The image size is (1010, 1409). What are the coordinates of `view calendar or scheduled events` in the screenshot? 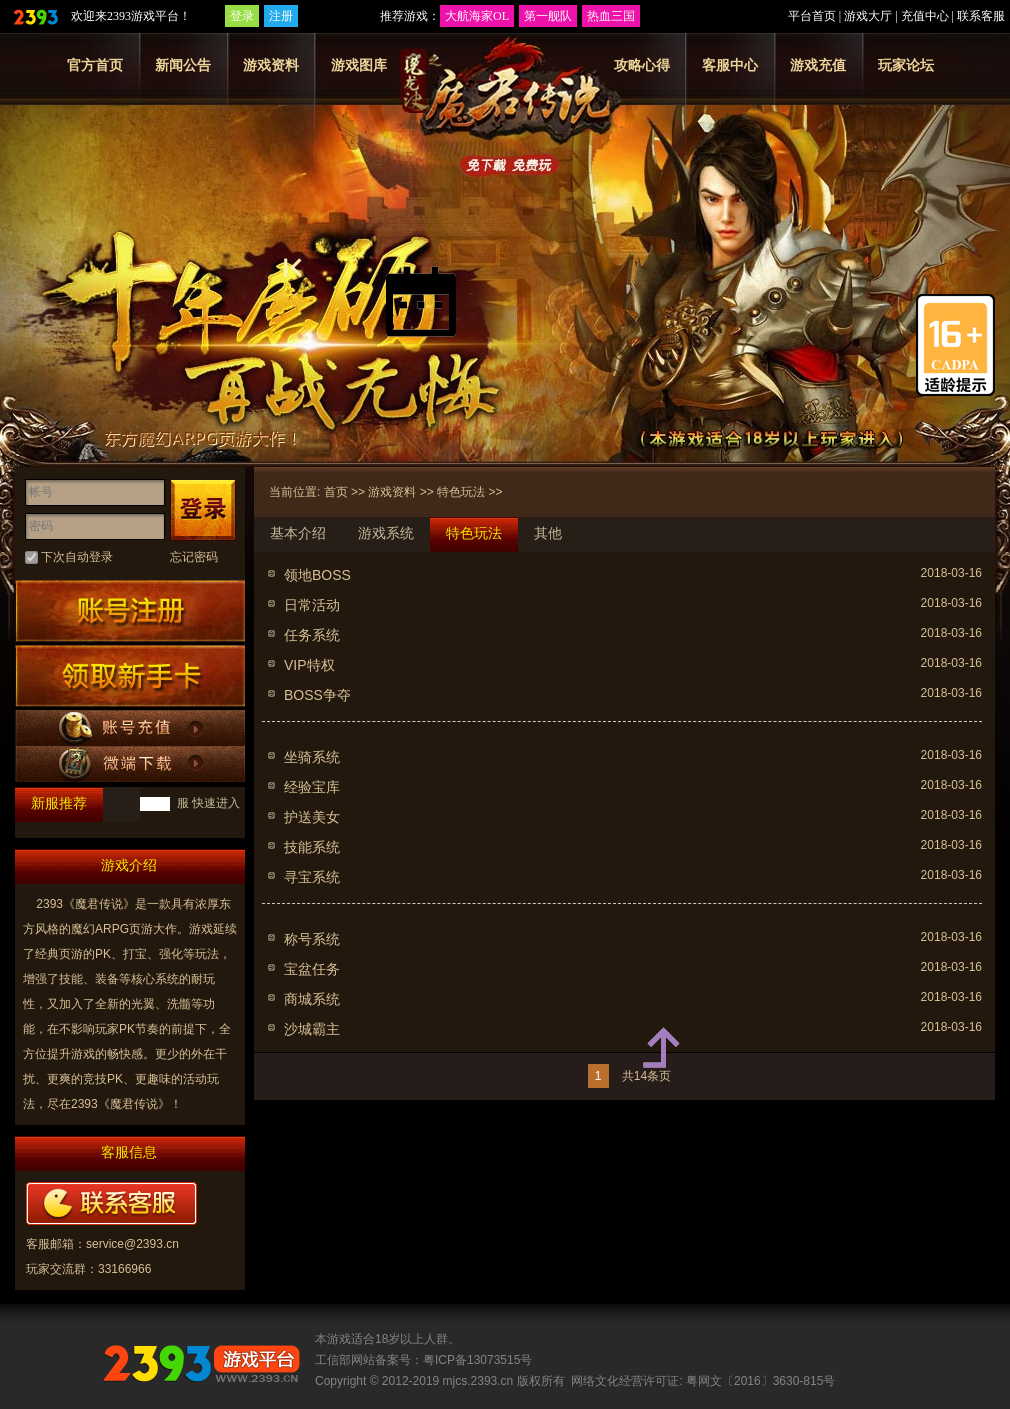 It's located at (421, 305).